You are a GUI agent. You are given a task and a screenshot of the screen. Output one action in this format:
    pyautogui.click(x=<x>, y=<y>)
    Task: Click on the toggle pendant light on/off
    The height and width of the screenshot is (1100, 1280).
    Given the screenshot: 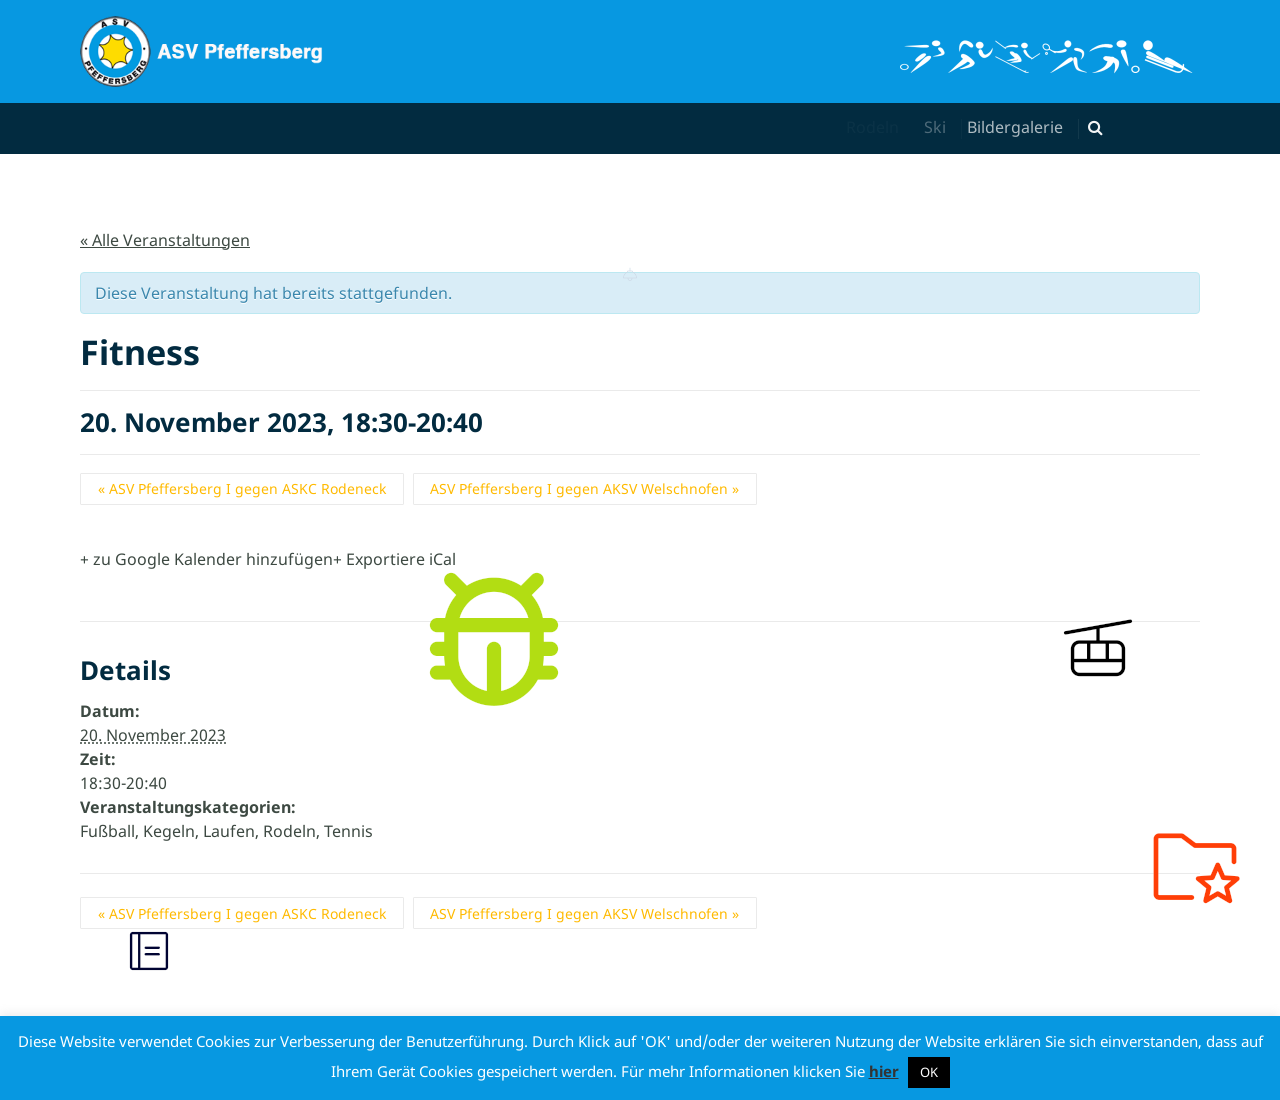 What is the action you would take?
    pyautogui.click(x=630, y=275)
    